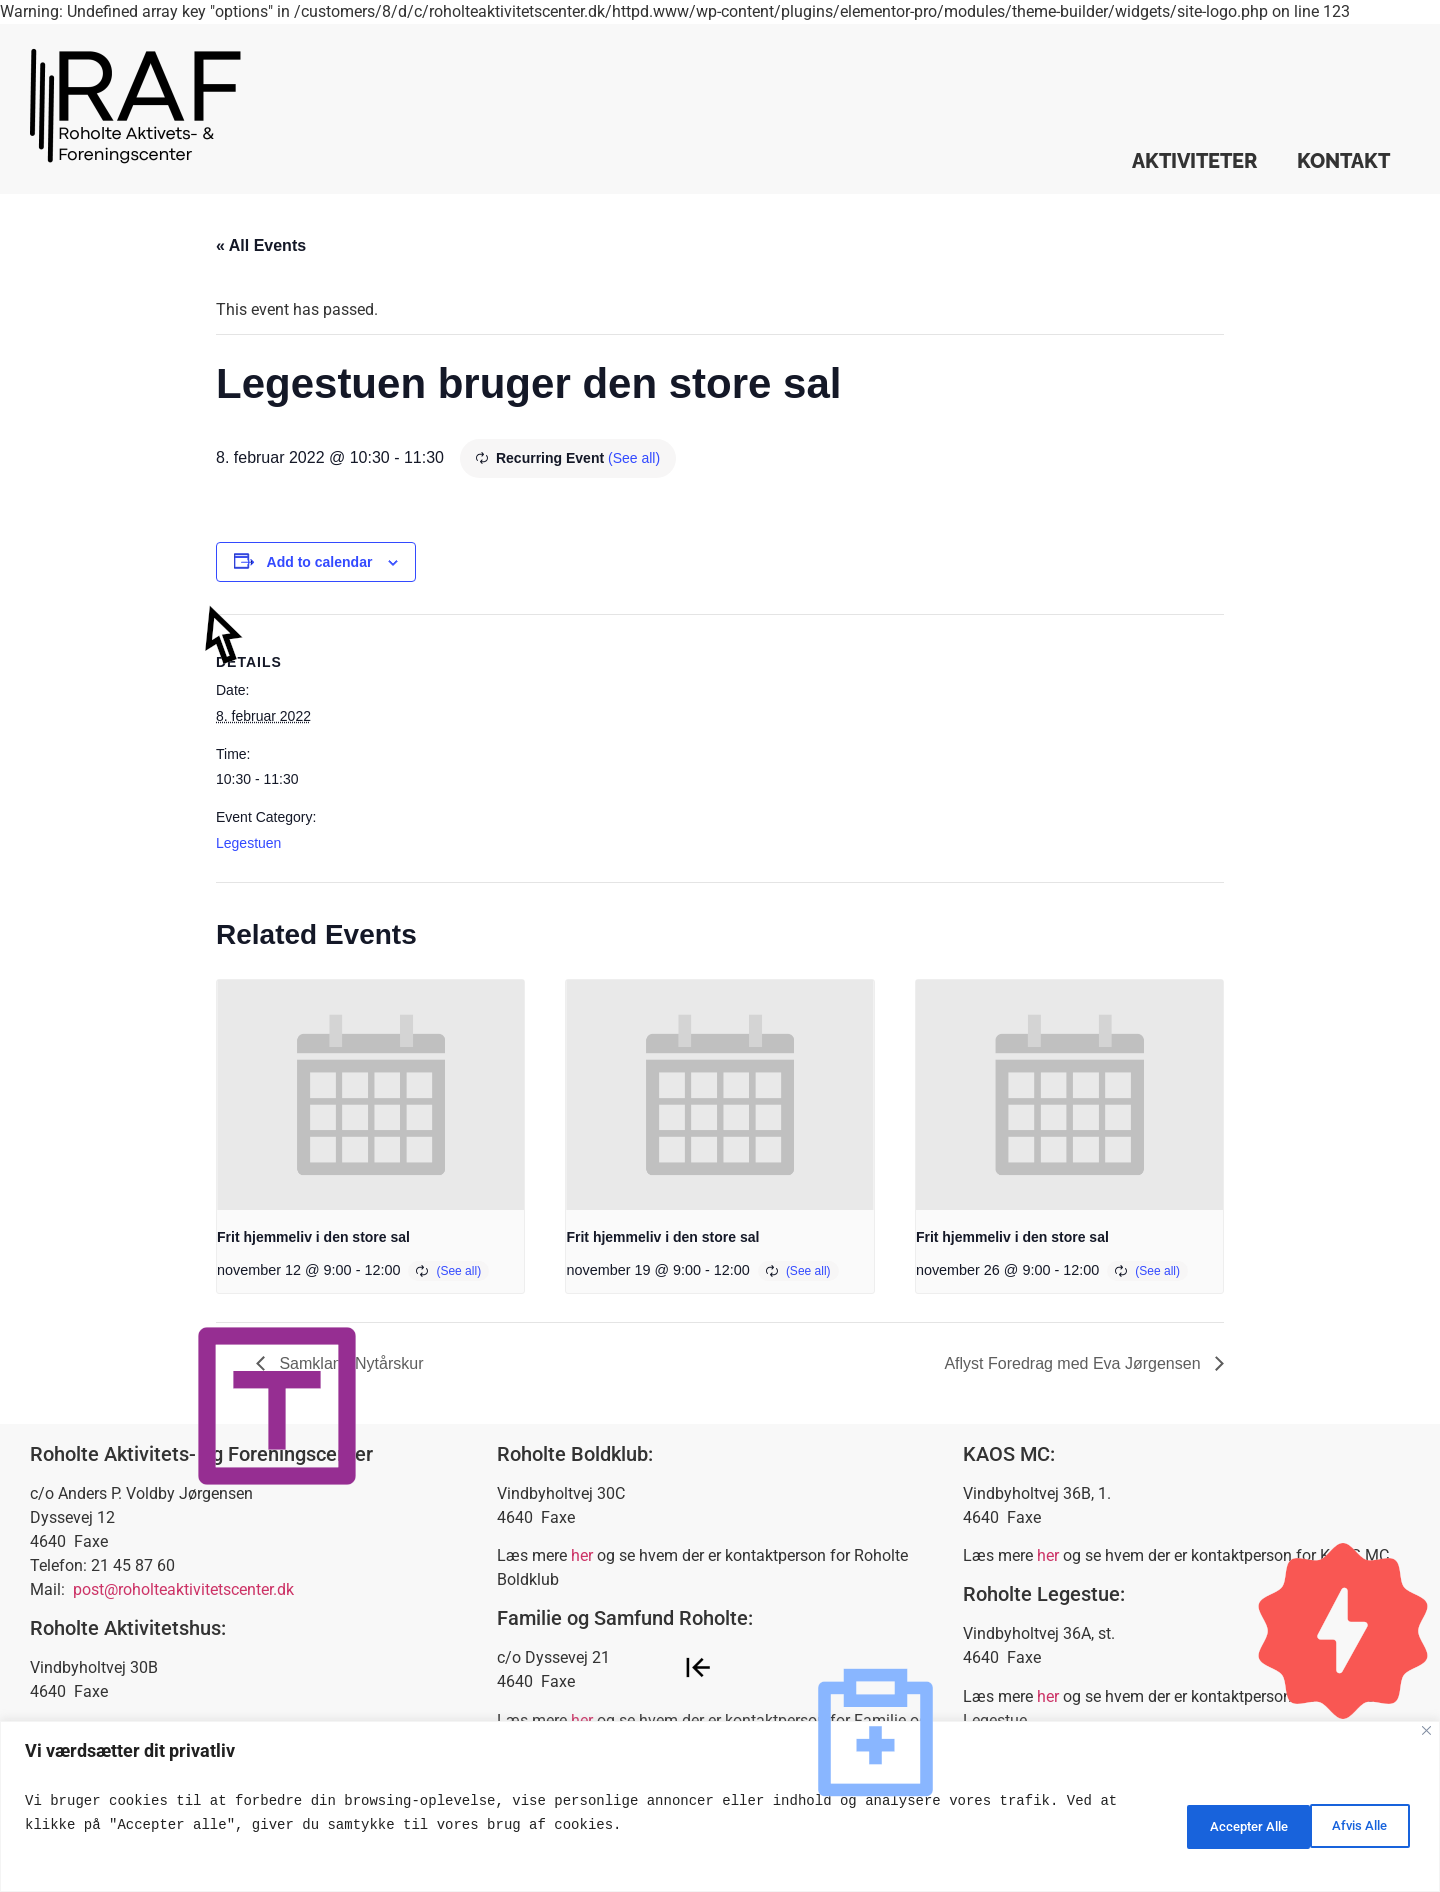 The width and height of the screenshot is (1440, 1892). What do you see at coordinates (220, 635) in the screenshot?
I see `cursor pointer indicating selection mode` at bounding box center [220, 635].